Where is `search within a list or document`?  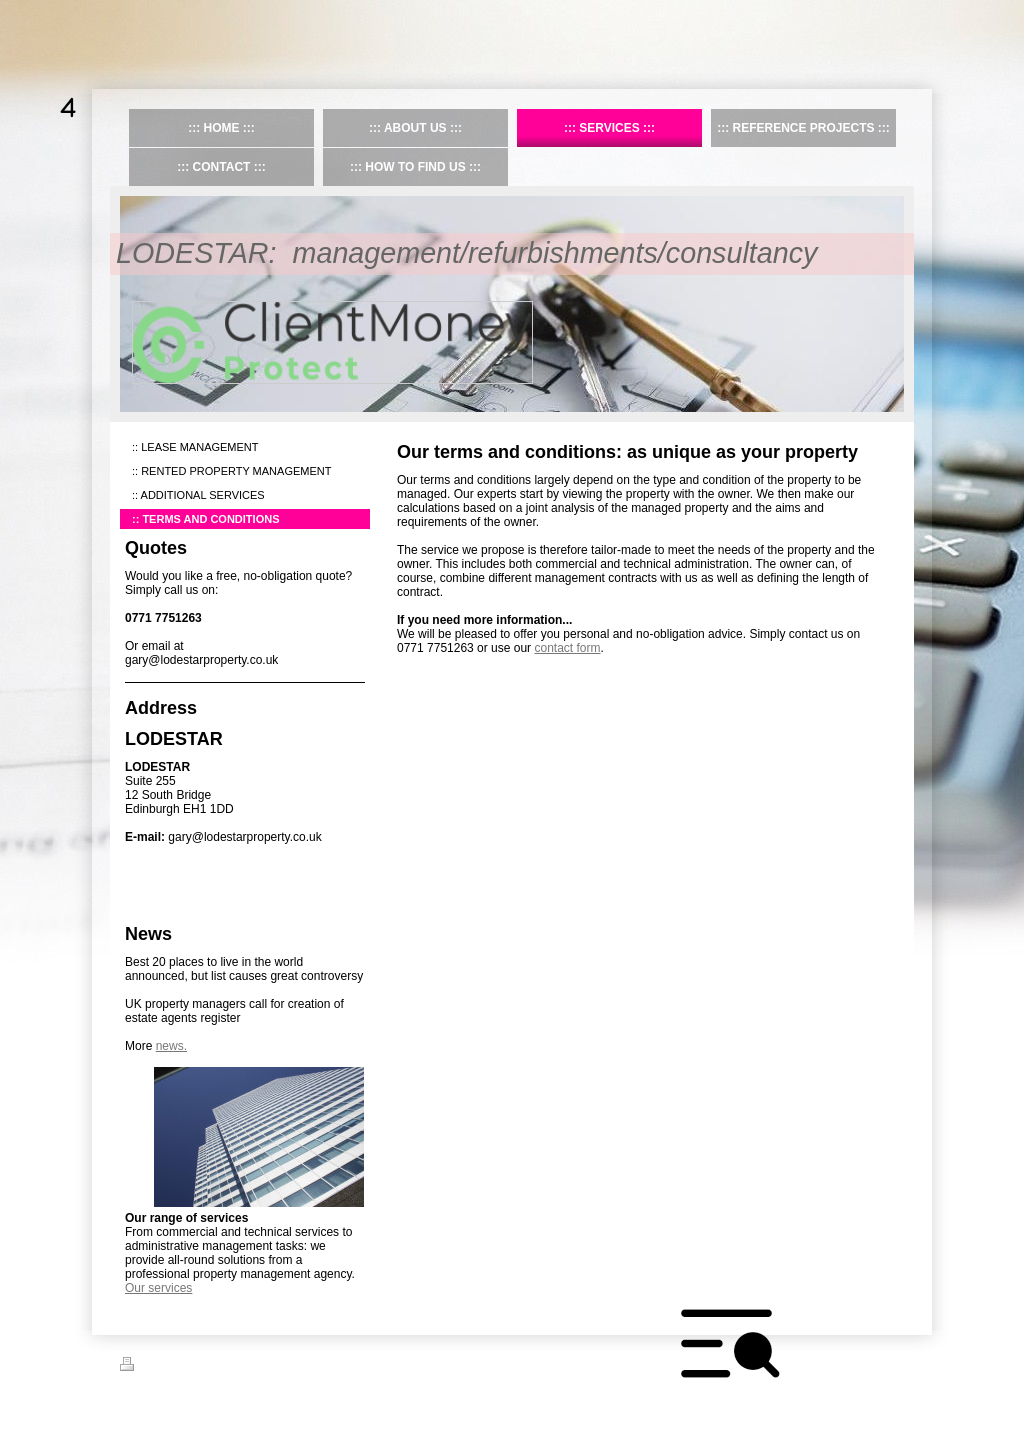
search within a list or document is located at coordinates (726, 1343).